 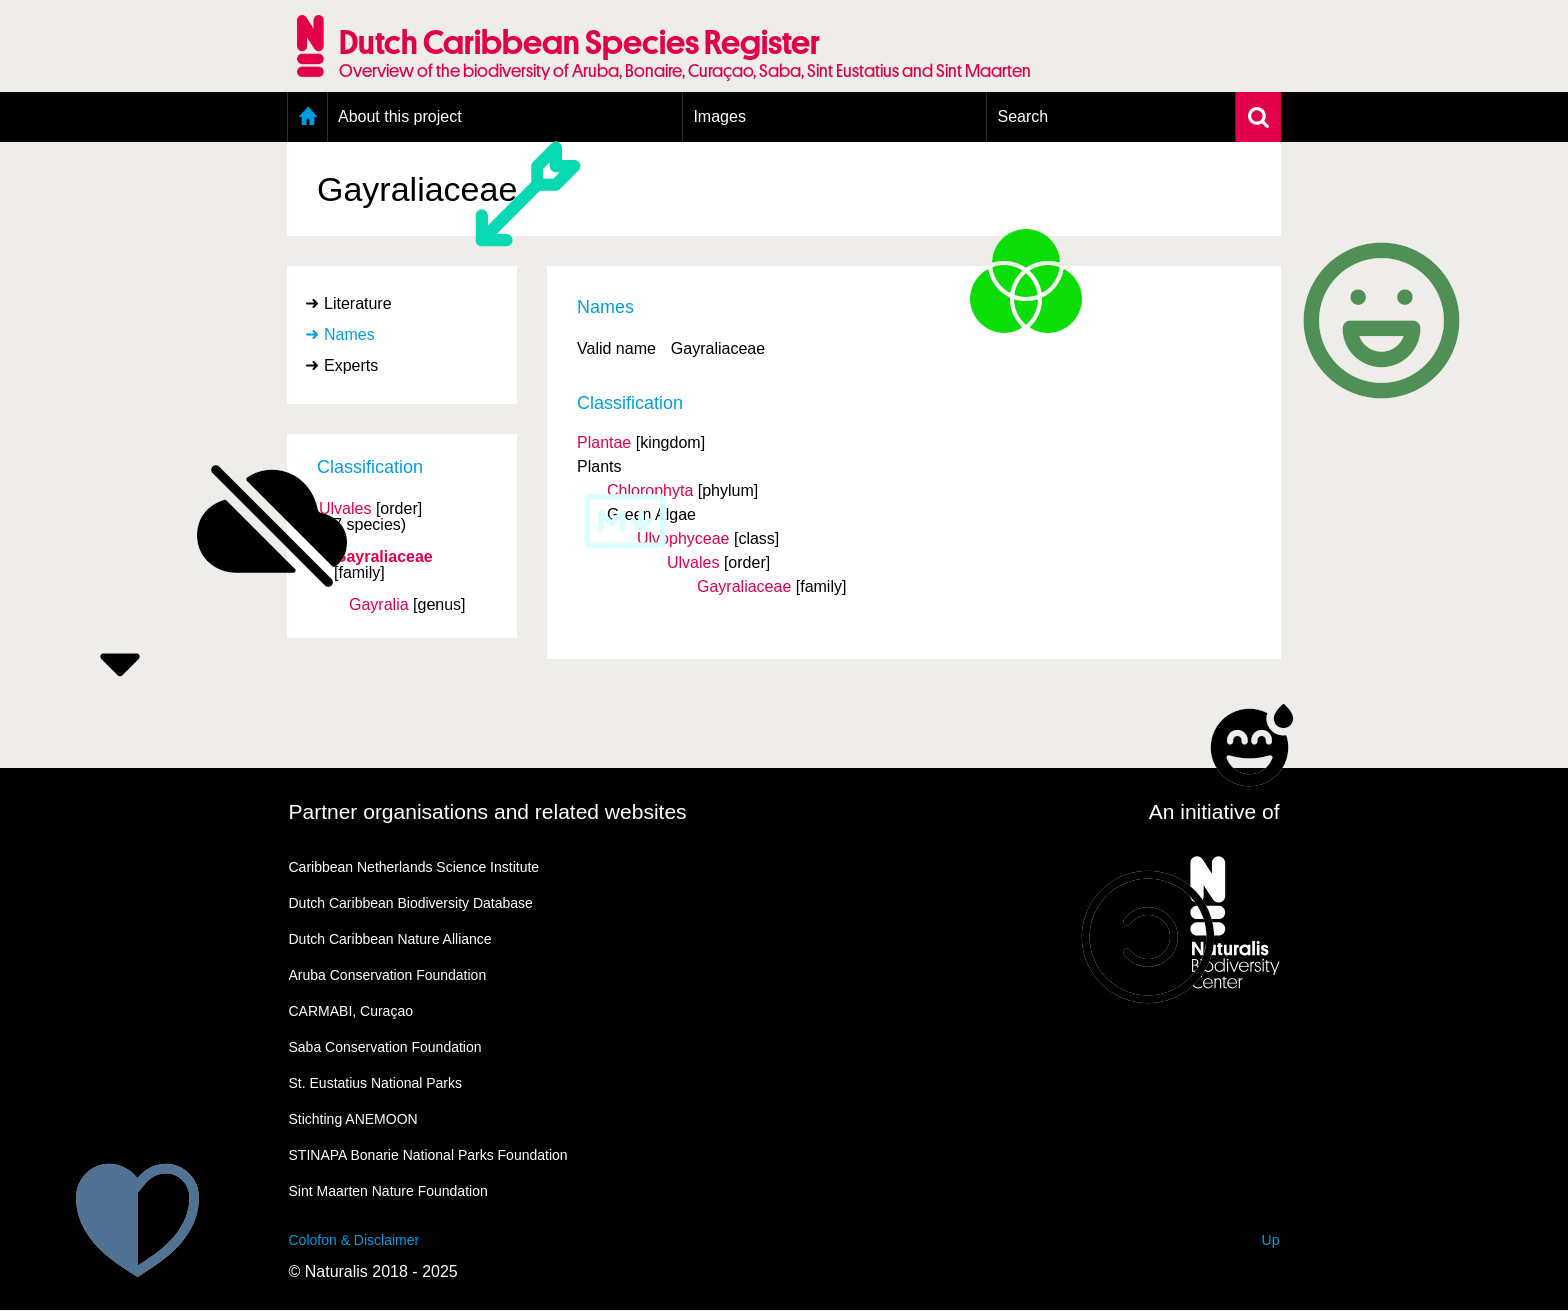 I want to click on indicates archery or target shooting activity, so click(x=525, y=197).